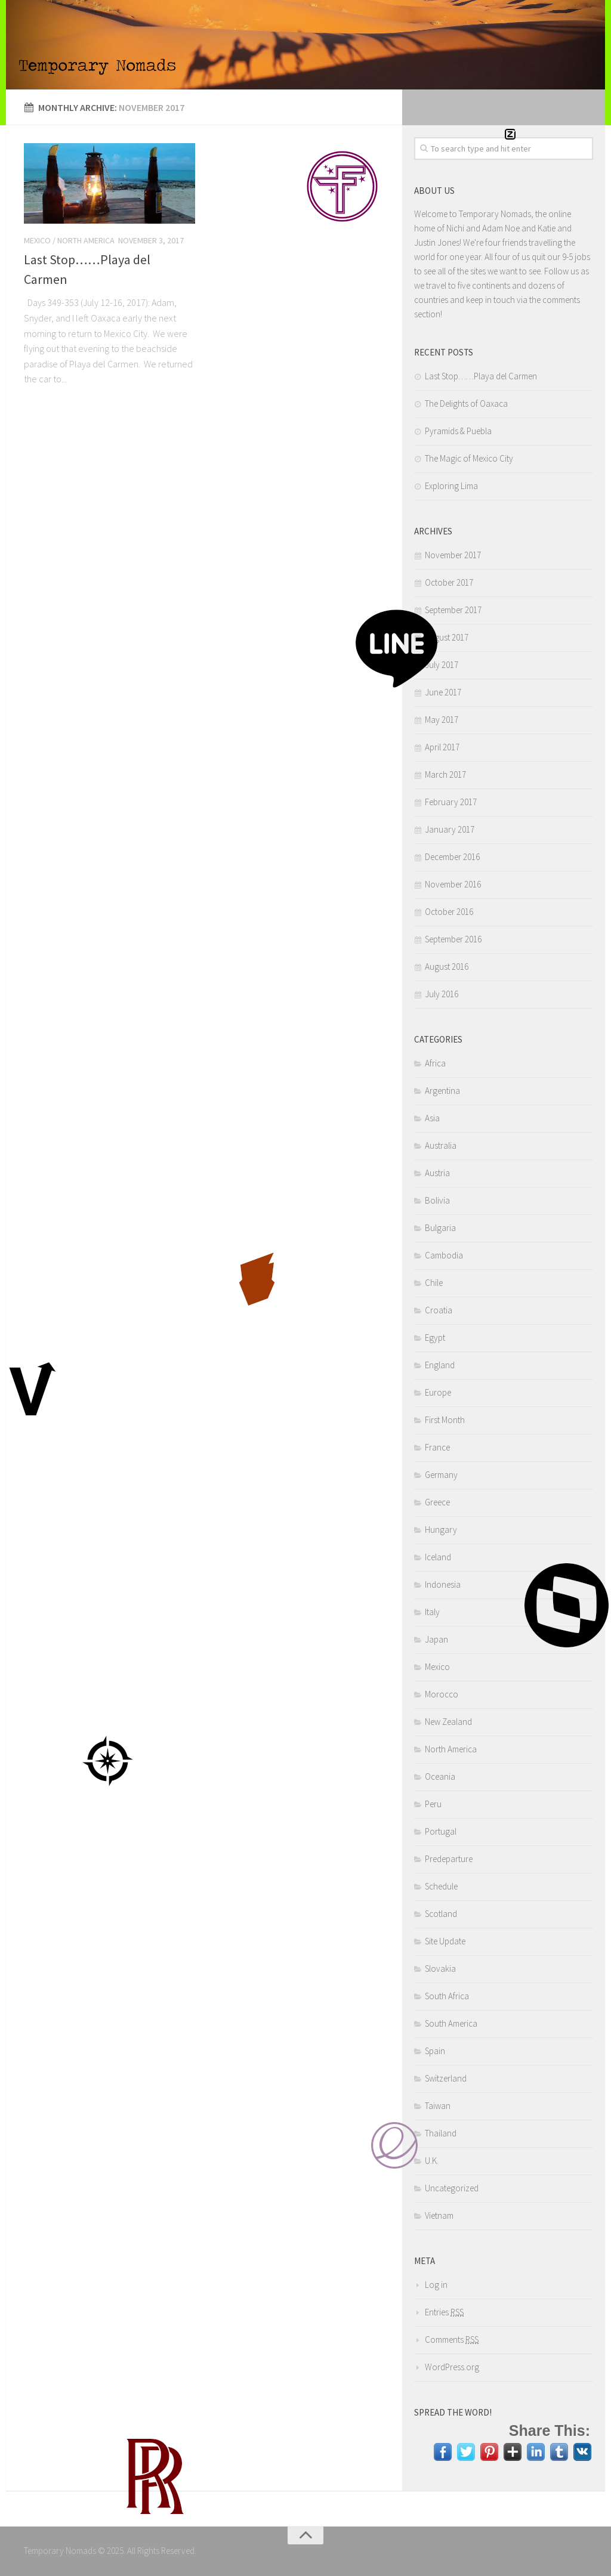  What do you see at coordinates (394, 2145) in the screenshot?
I see `elementary OS branding logo` at bounding box center [394, 2145].